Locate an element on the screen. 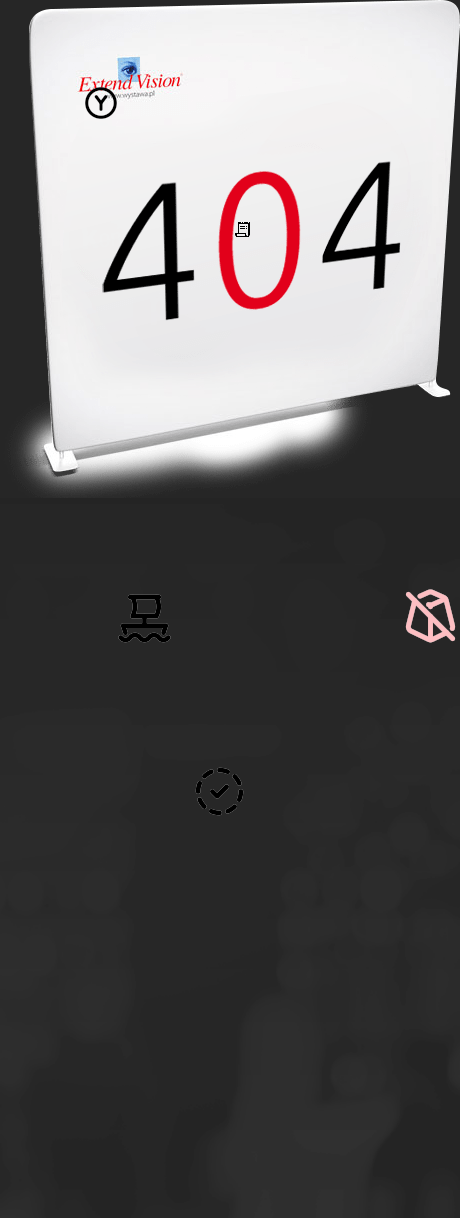 This screenshot has height=1218, width=460. xbox controller Y button indicator is located at coordinates (101, 103).